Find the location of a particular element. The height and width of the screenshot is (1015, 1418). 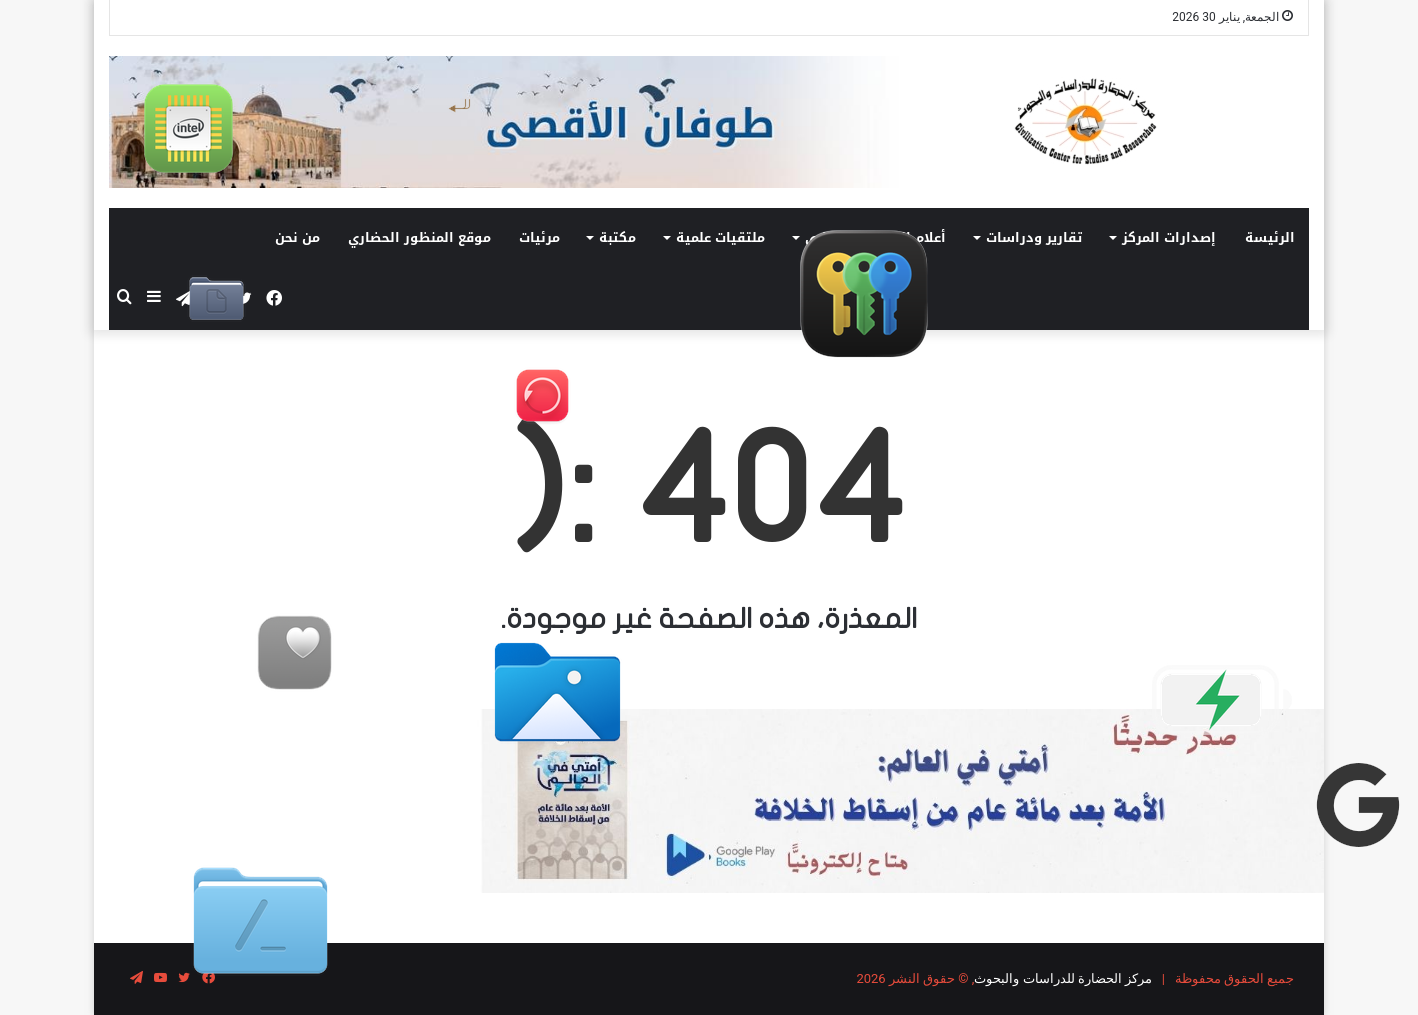

reply to all recipients of an email is located at coordinates (459, 104).